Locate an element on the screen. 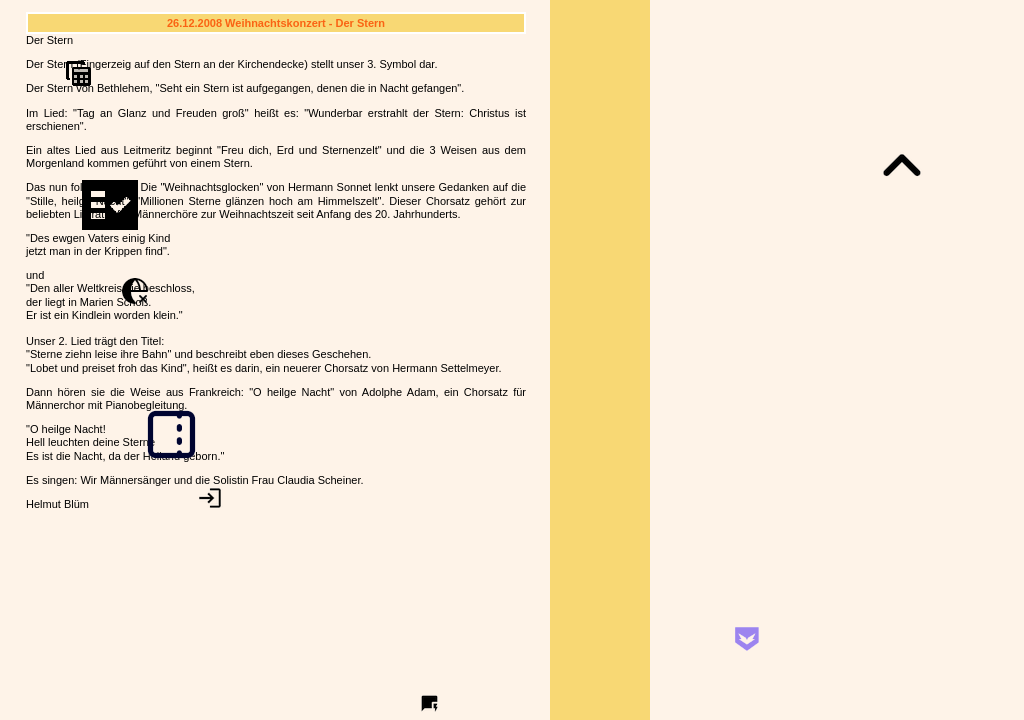 The image size is (1024, 720). switch to table view is located at coordinates (78, 73).